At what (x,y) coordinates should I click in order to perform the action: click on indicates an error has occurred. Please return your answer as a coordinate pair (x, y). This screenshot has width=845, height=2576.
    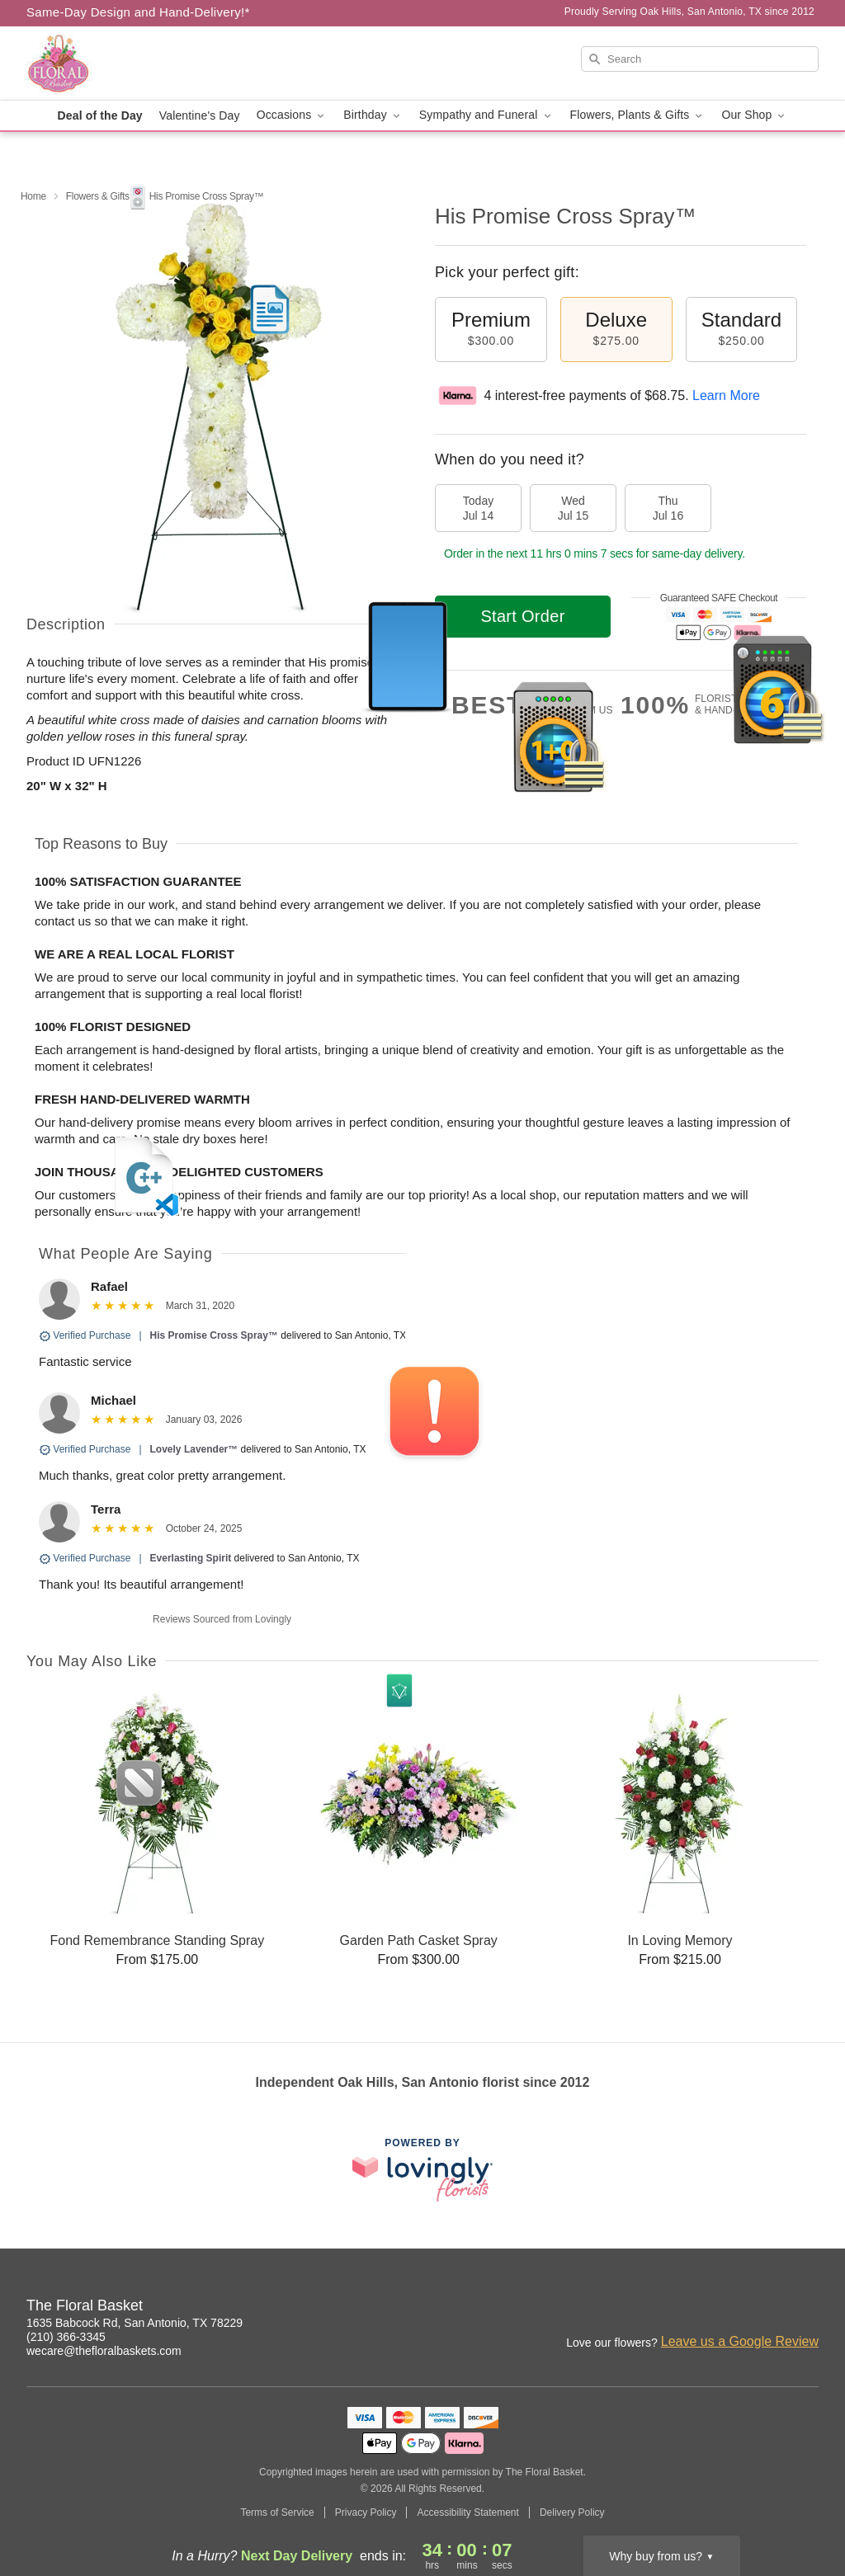
    Looking at the image, I should click on (434, 1413).